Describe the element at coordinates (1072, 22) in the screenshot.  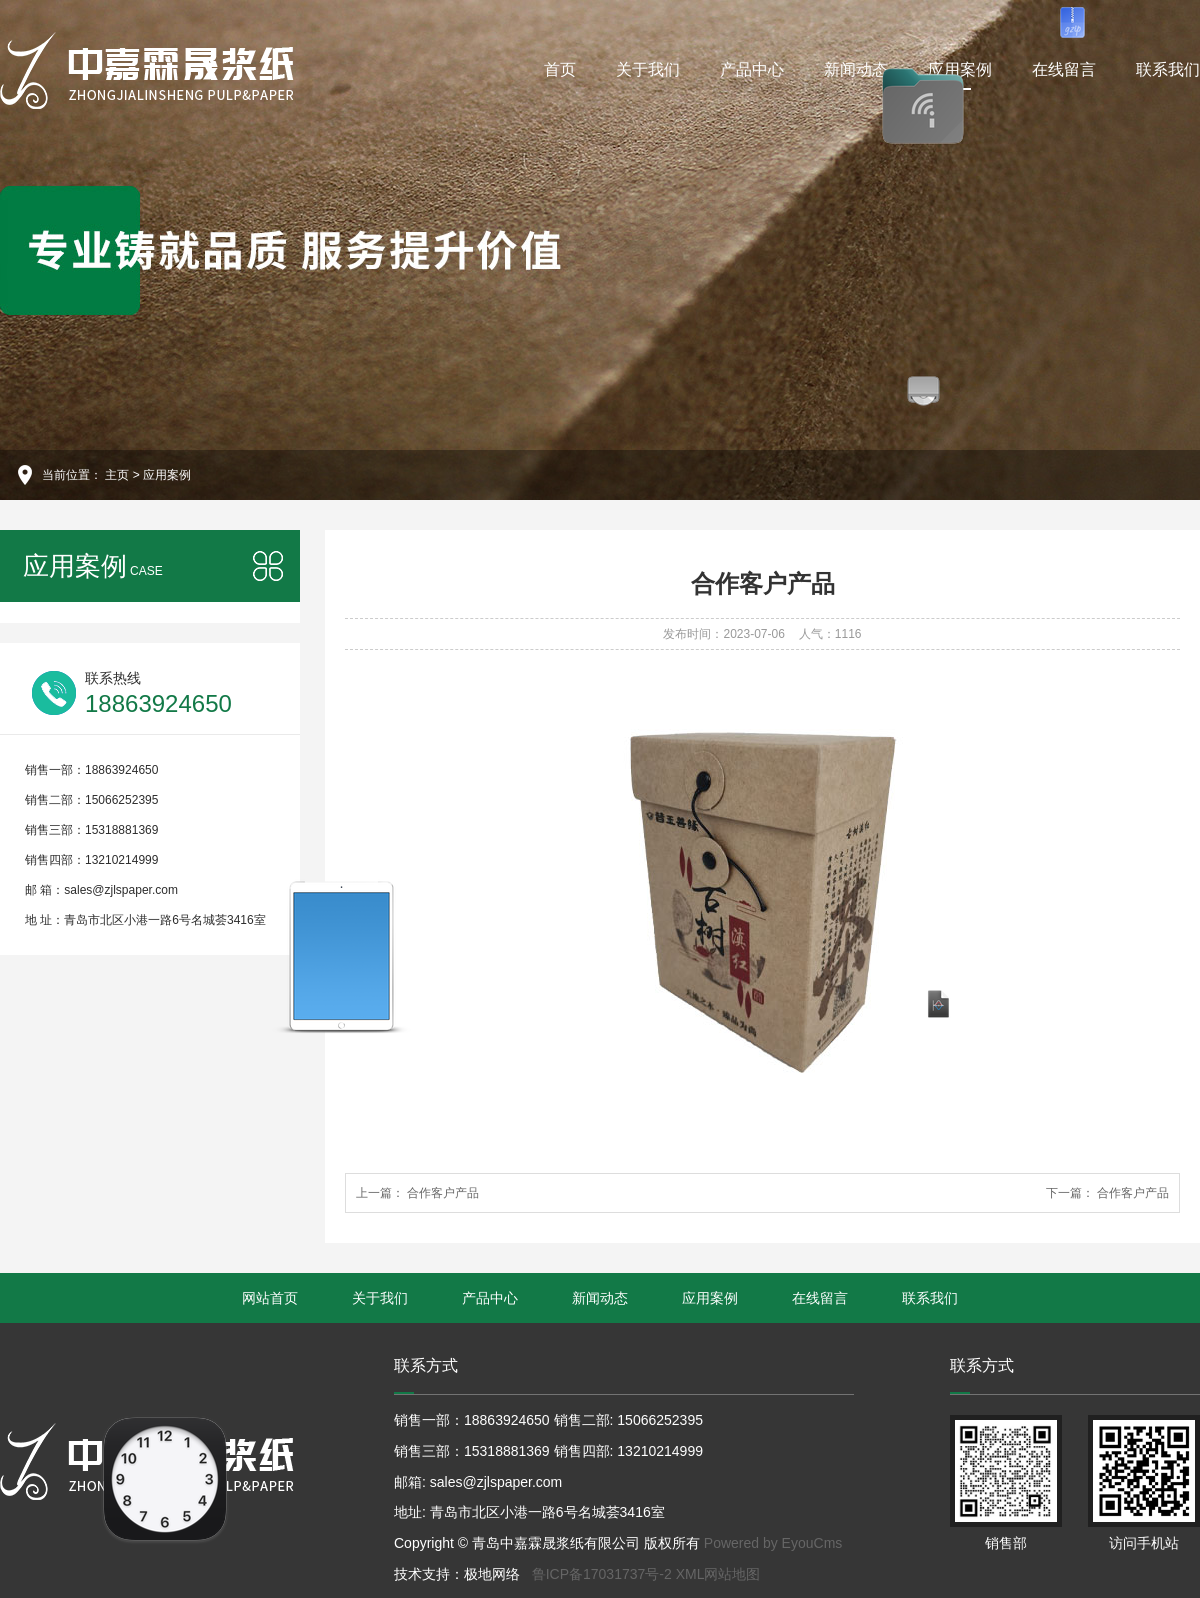
I see `a gzip compressed archive file` at that location.